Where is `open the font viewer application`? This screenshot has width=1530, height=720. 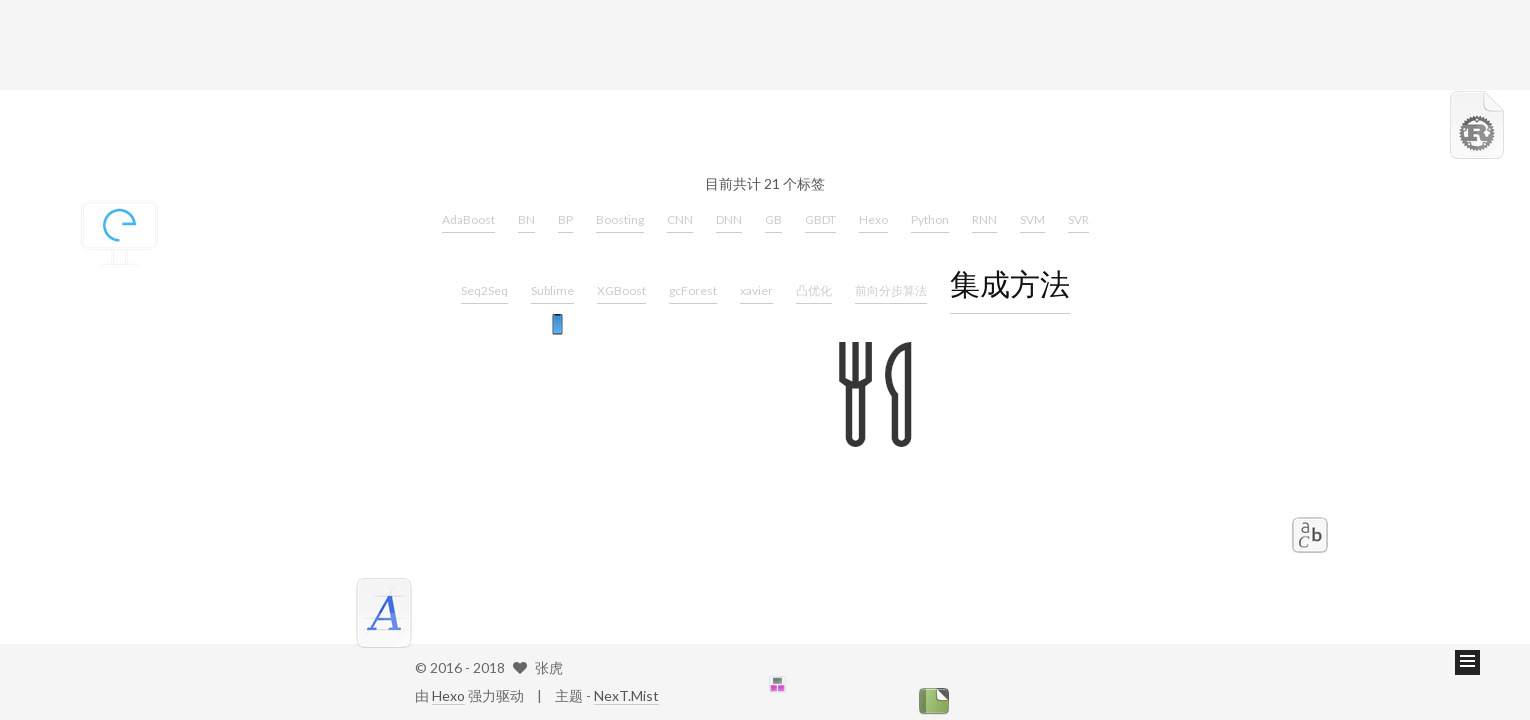 open the font viewer application is located at coordinates (1310, 535).